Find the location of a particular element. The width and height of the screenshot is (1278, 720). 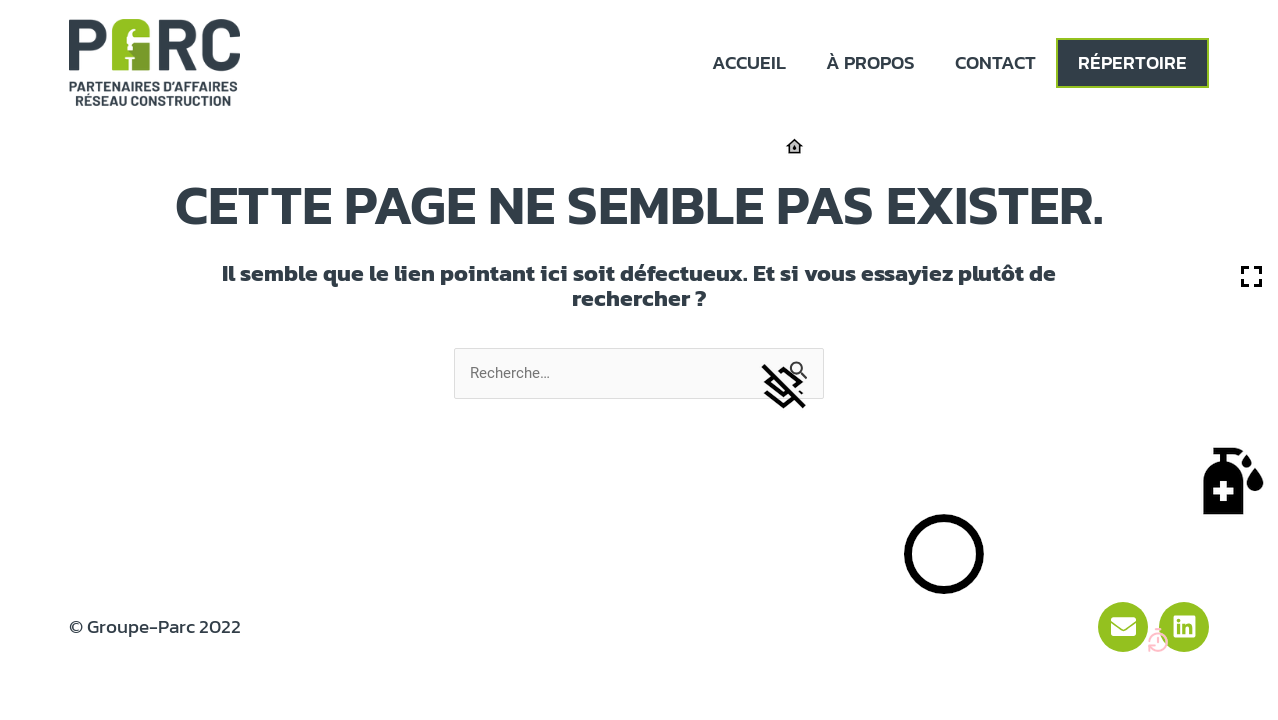

expand to fullscreen mode is located at coordinates (1251, 276).